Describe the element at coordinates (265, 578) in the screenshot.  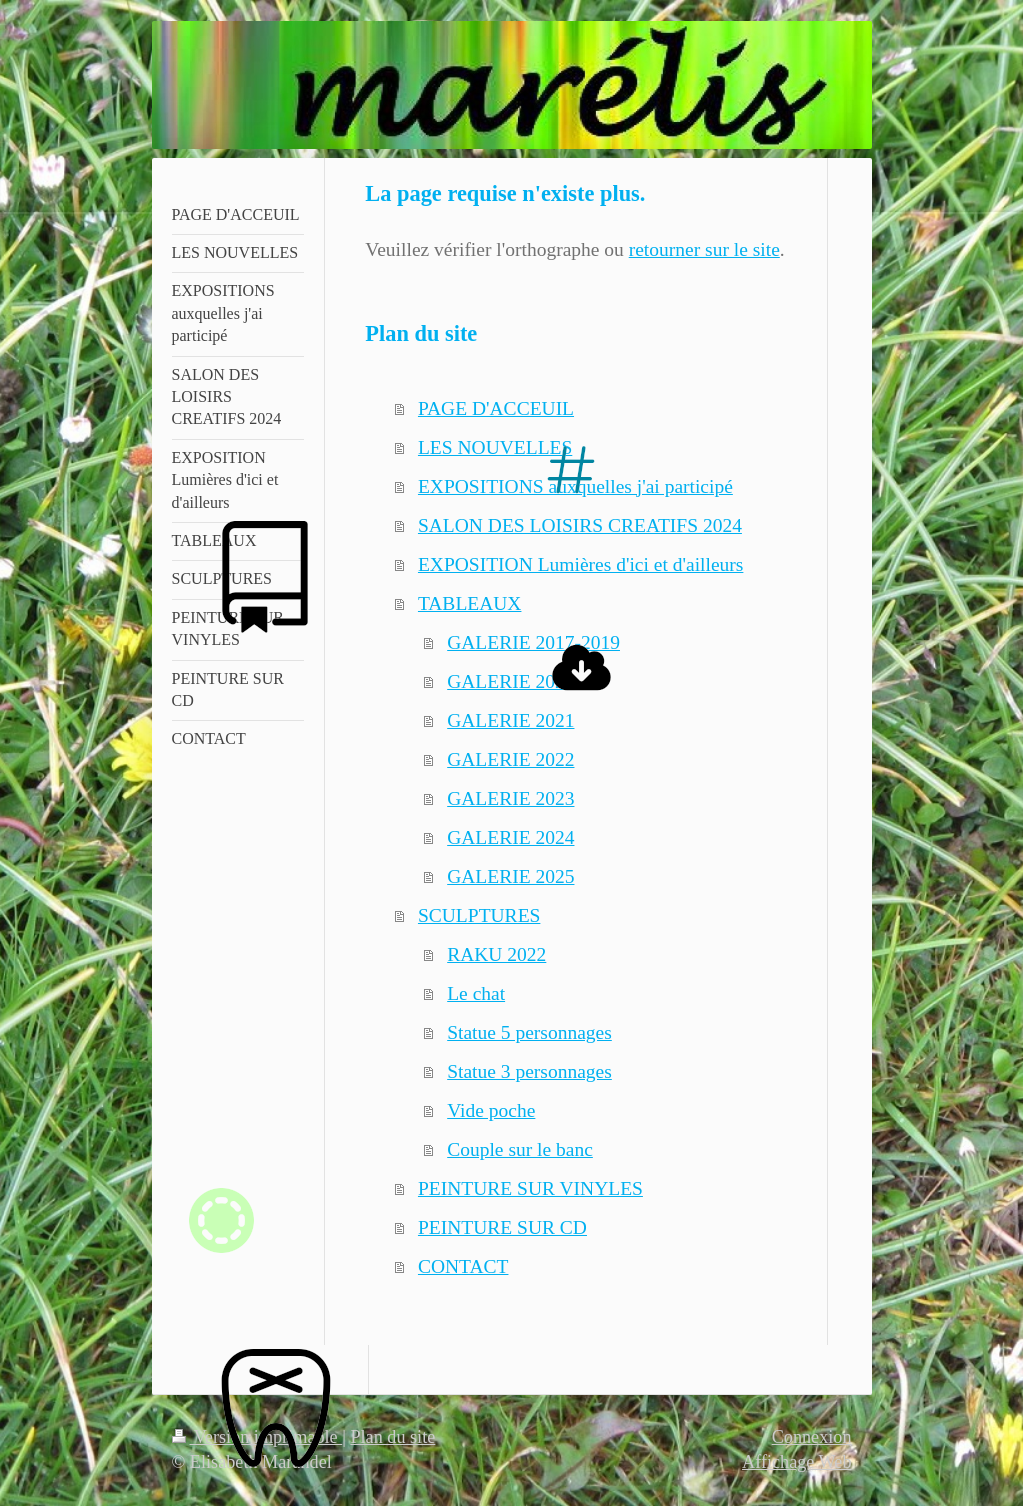
I see `access a code repository` at that location.